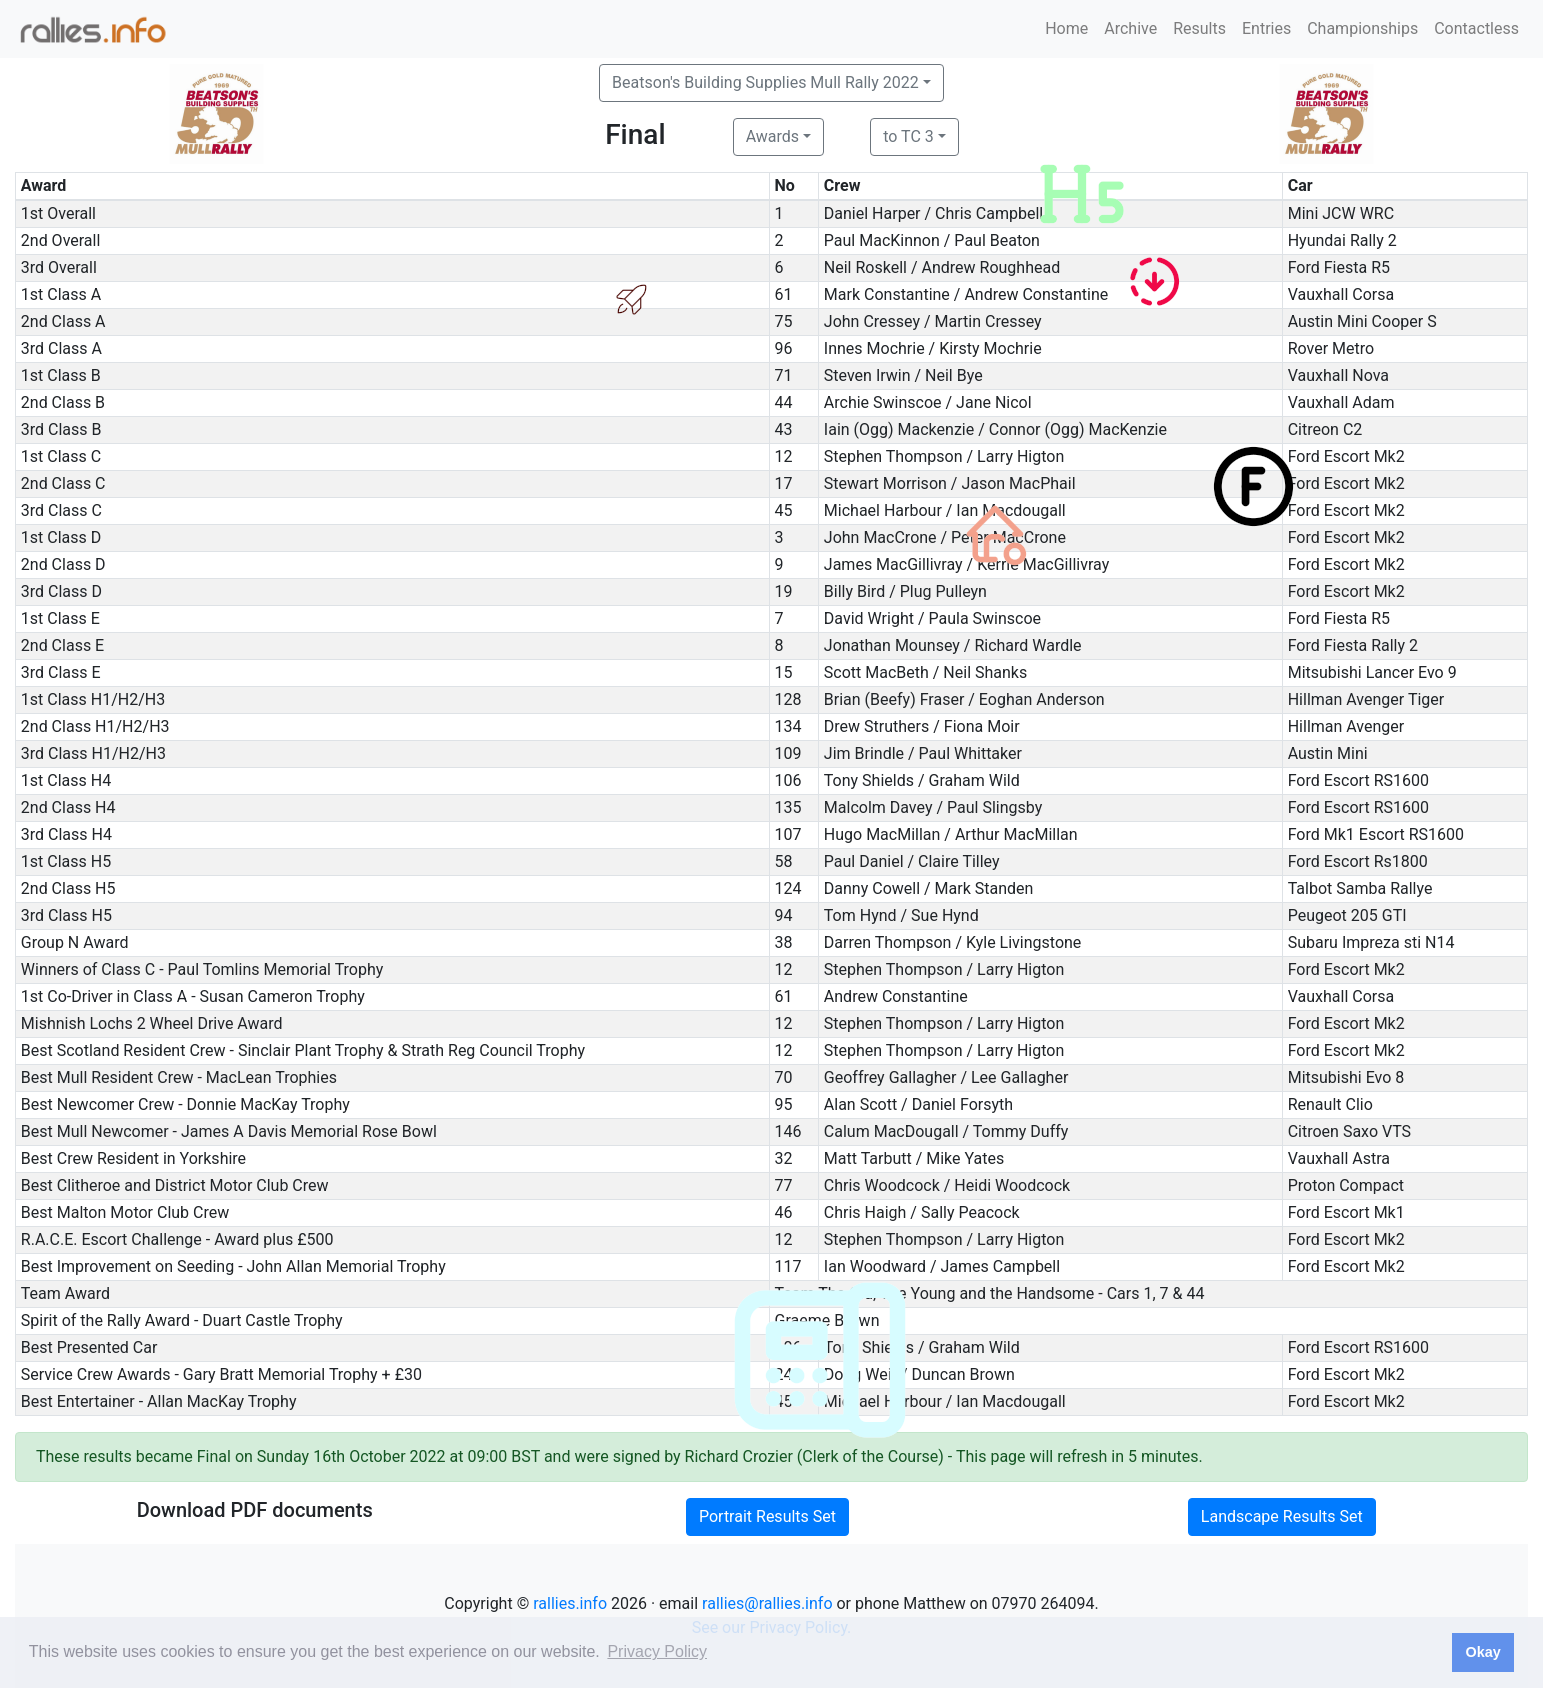 This screenshot has width=1543, height=1688. I want to click on launch or deploy a project, so click(632, 299).